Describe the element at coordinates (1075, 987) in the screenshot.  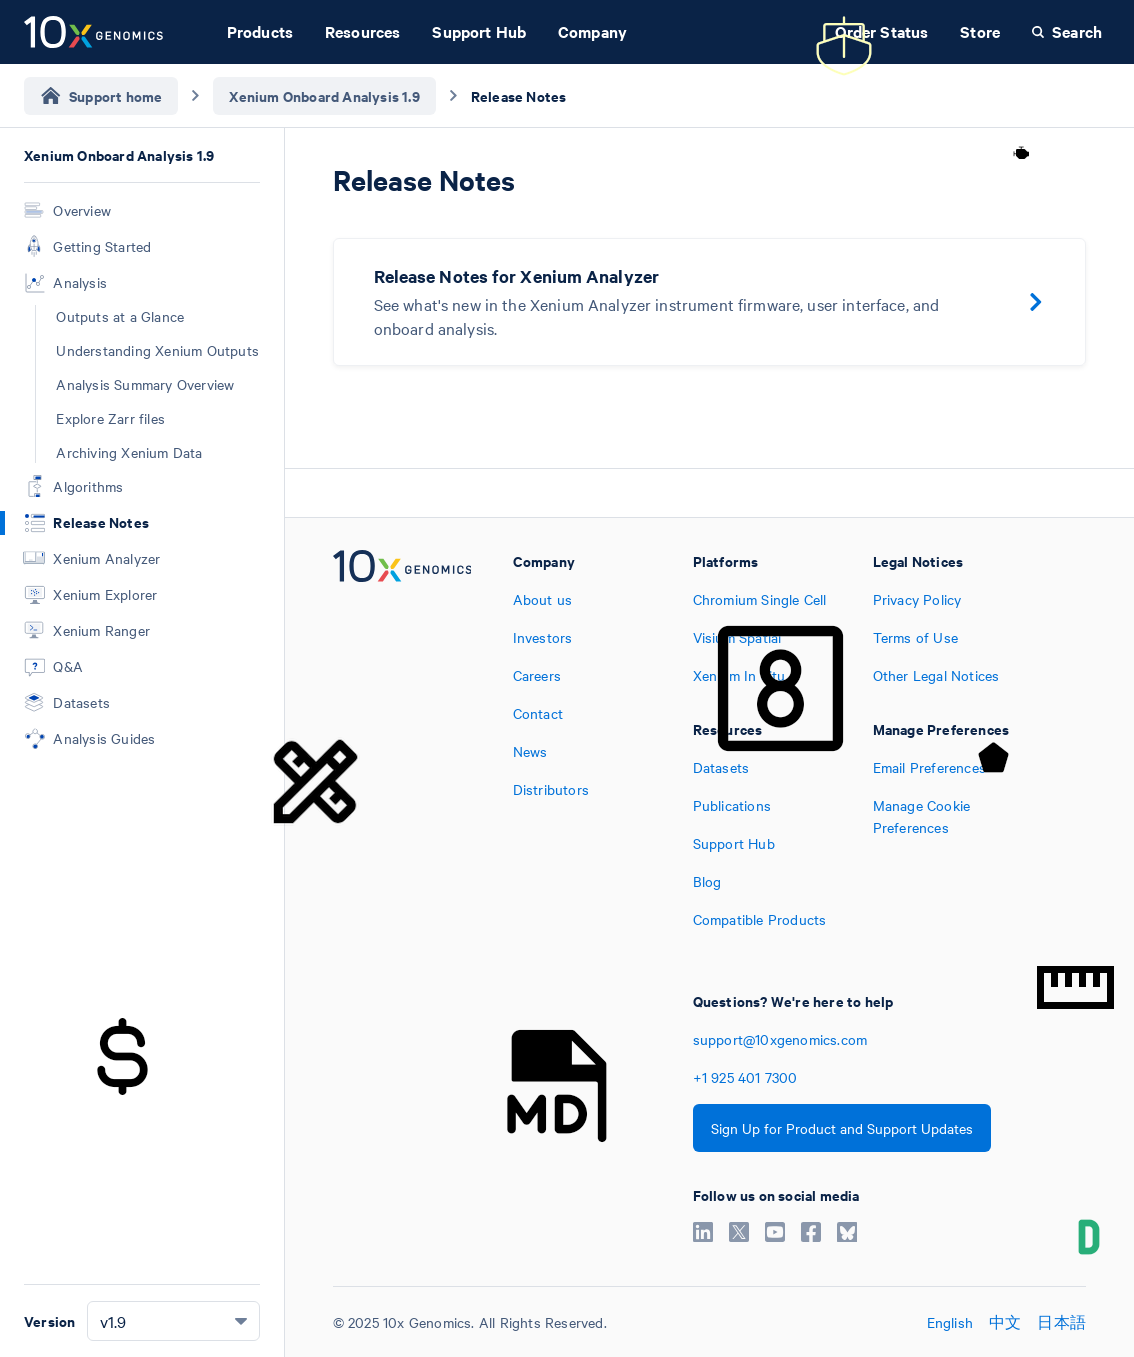
I see `access ruler or measurement tool` at that location.